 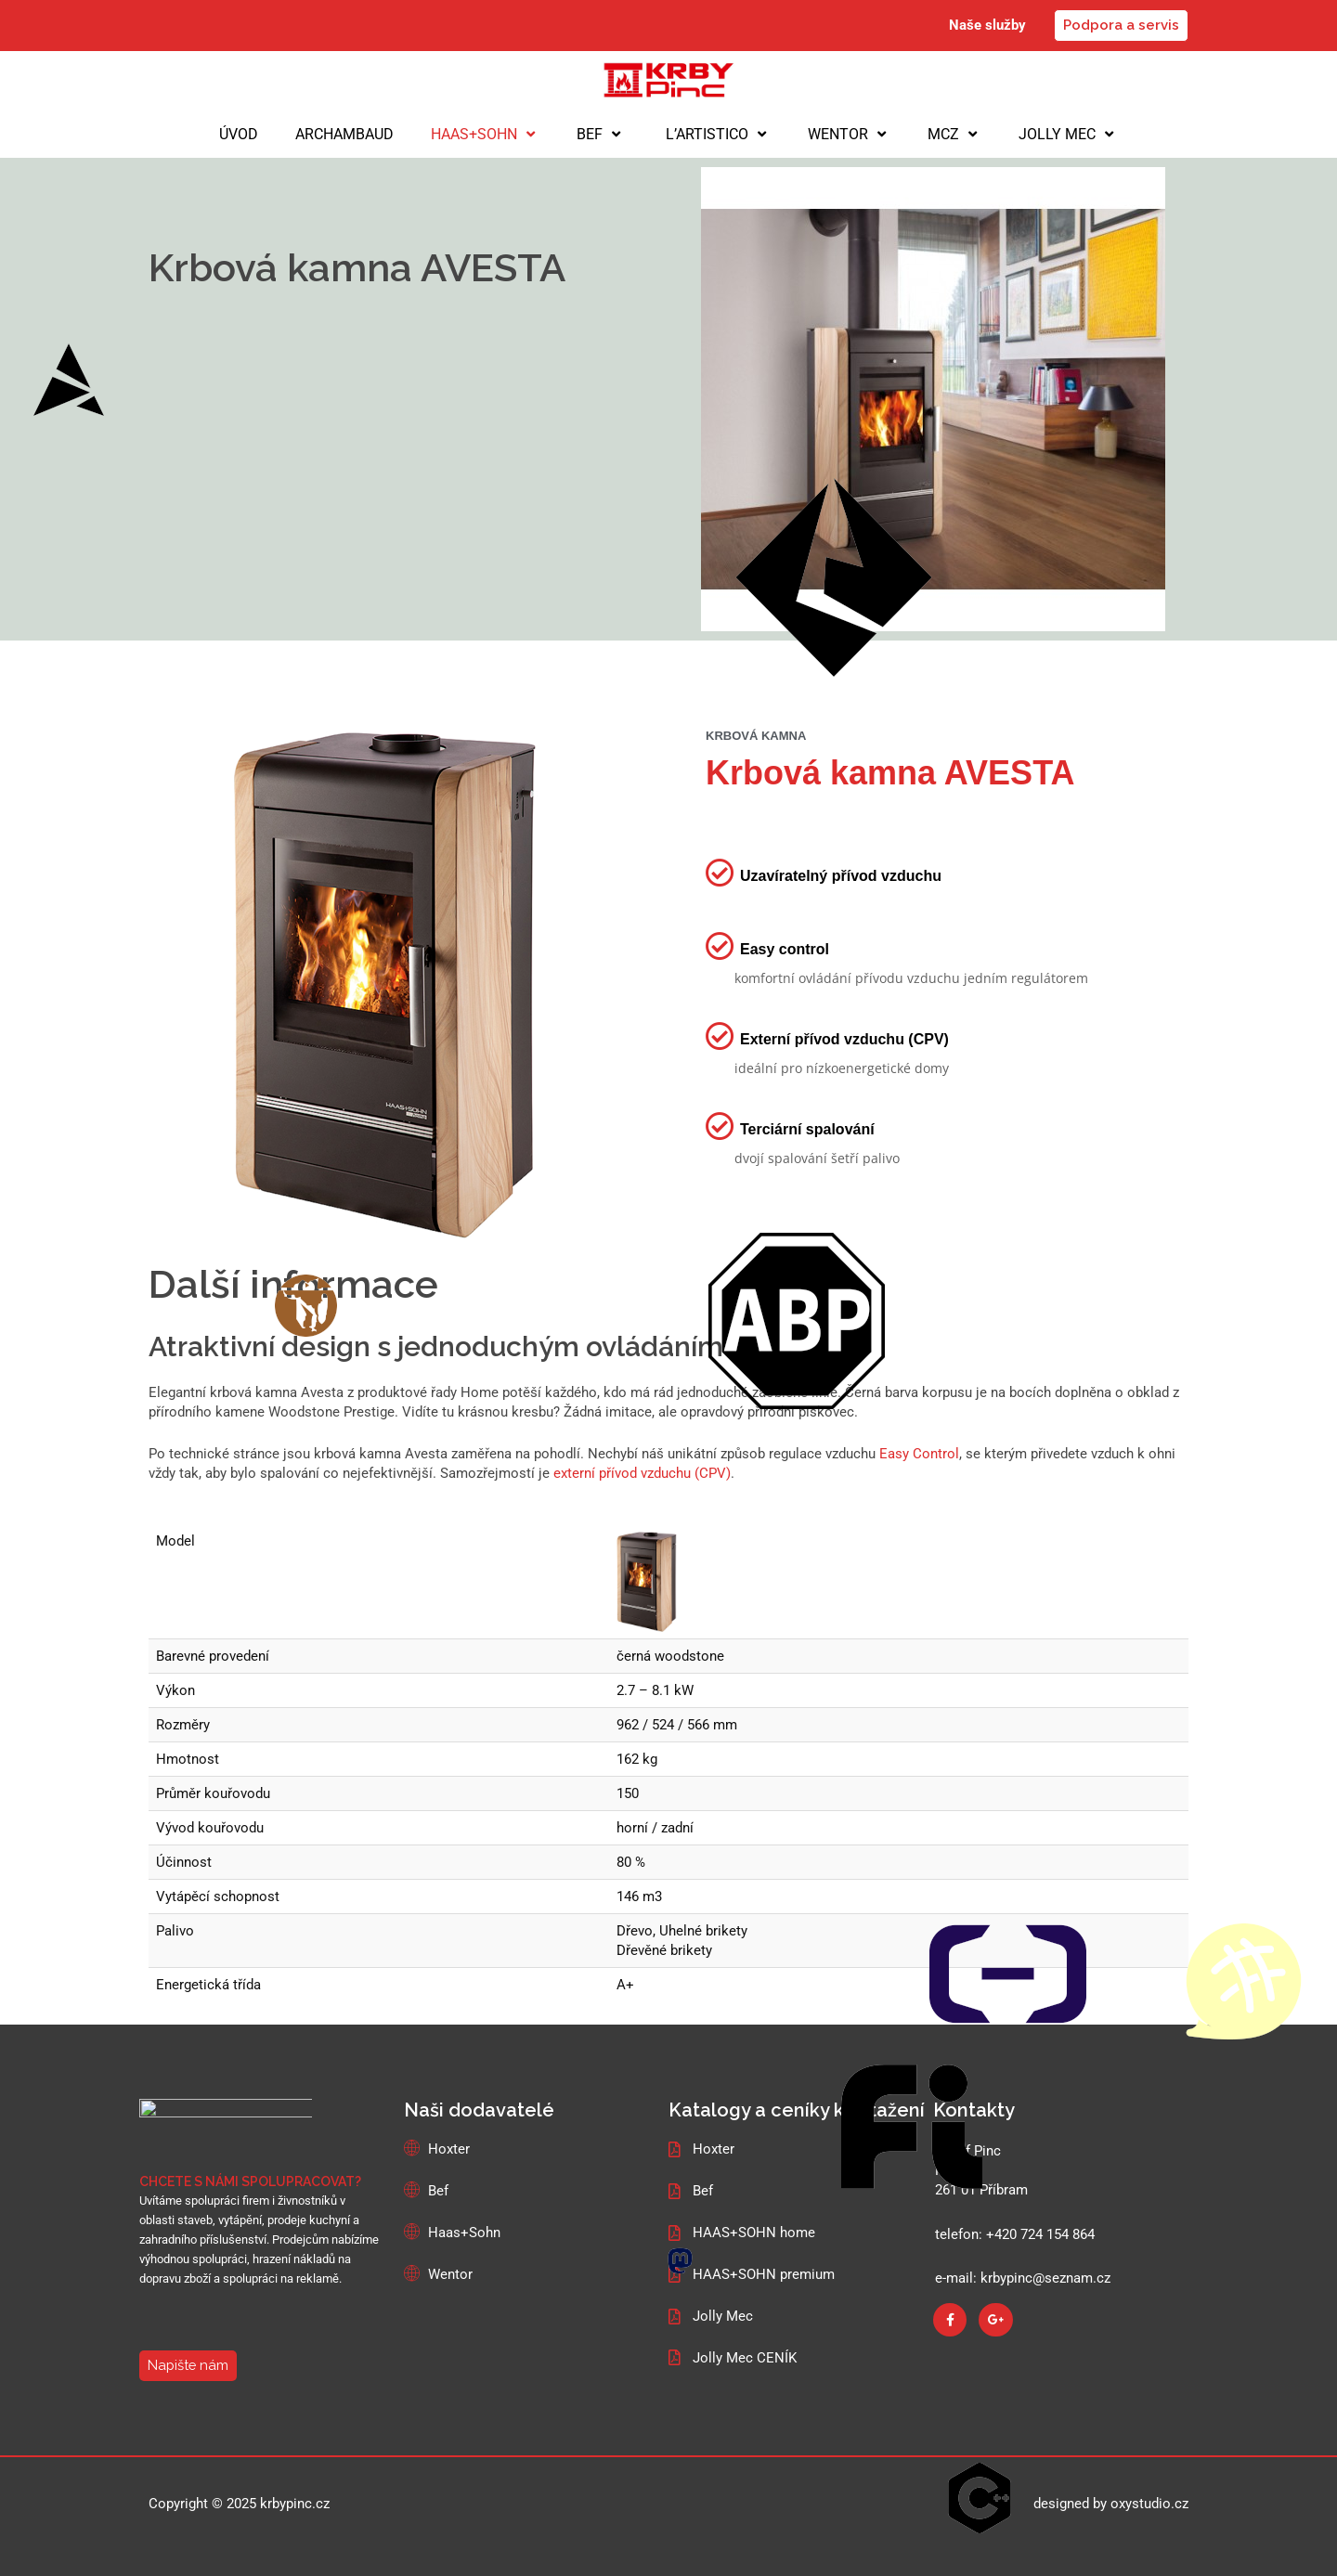 I want to click on artix linux logo, so click(x=69, y=380).